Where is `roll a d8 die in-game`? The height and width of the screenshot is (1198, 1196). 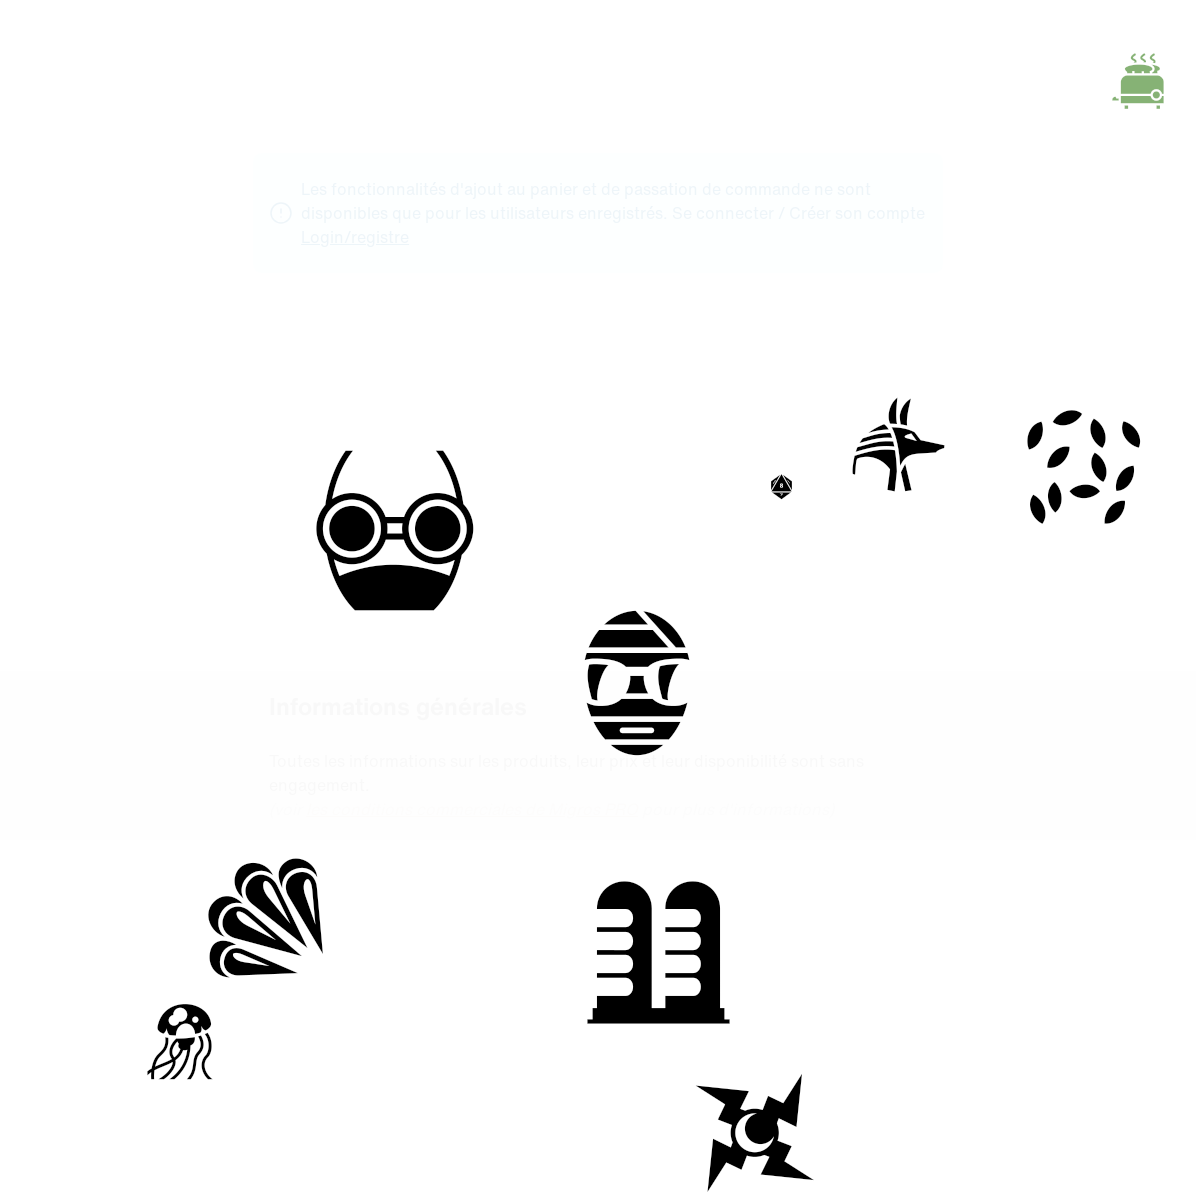 roll a d8 die in-game is located at coordinates (781, 486).